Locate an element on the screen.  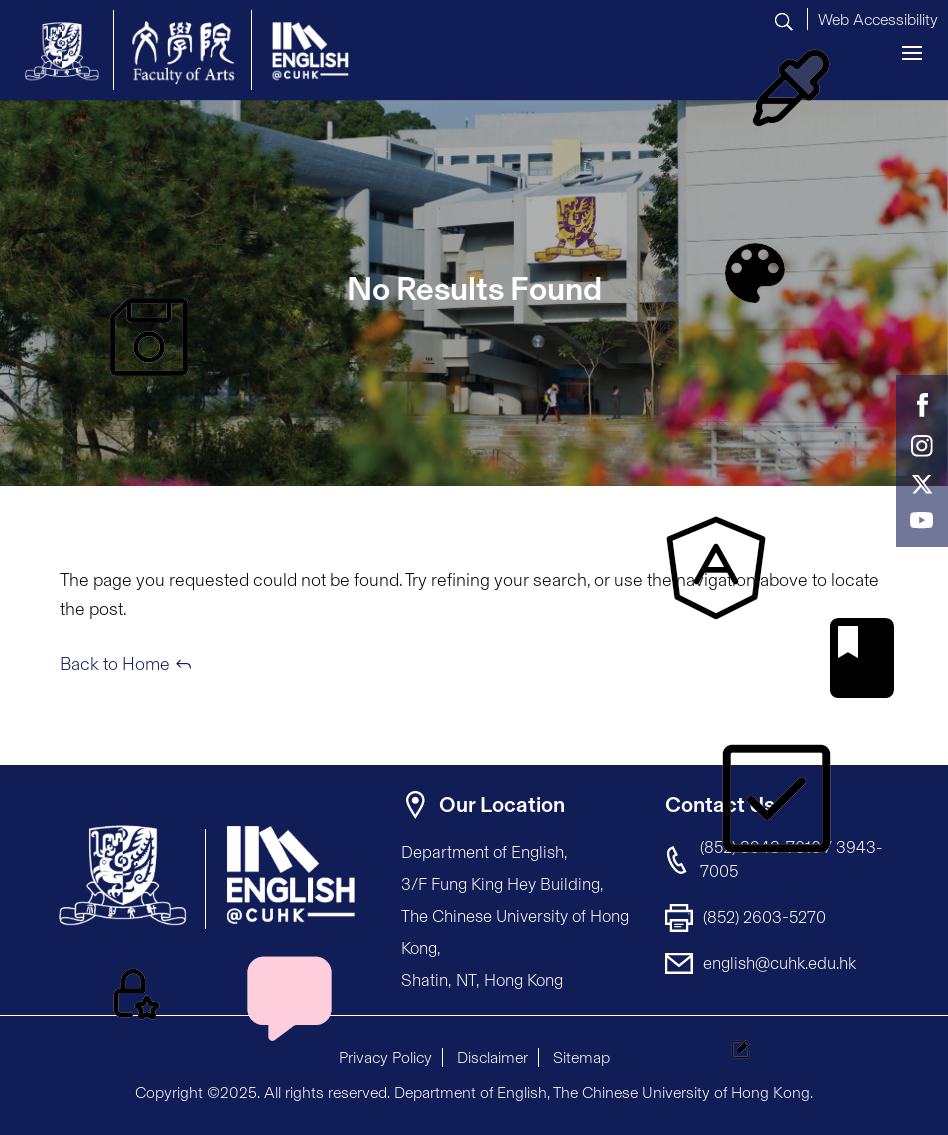
open reading or ebook library is located at coordinates (862, 658).